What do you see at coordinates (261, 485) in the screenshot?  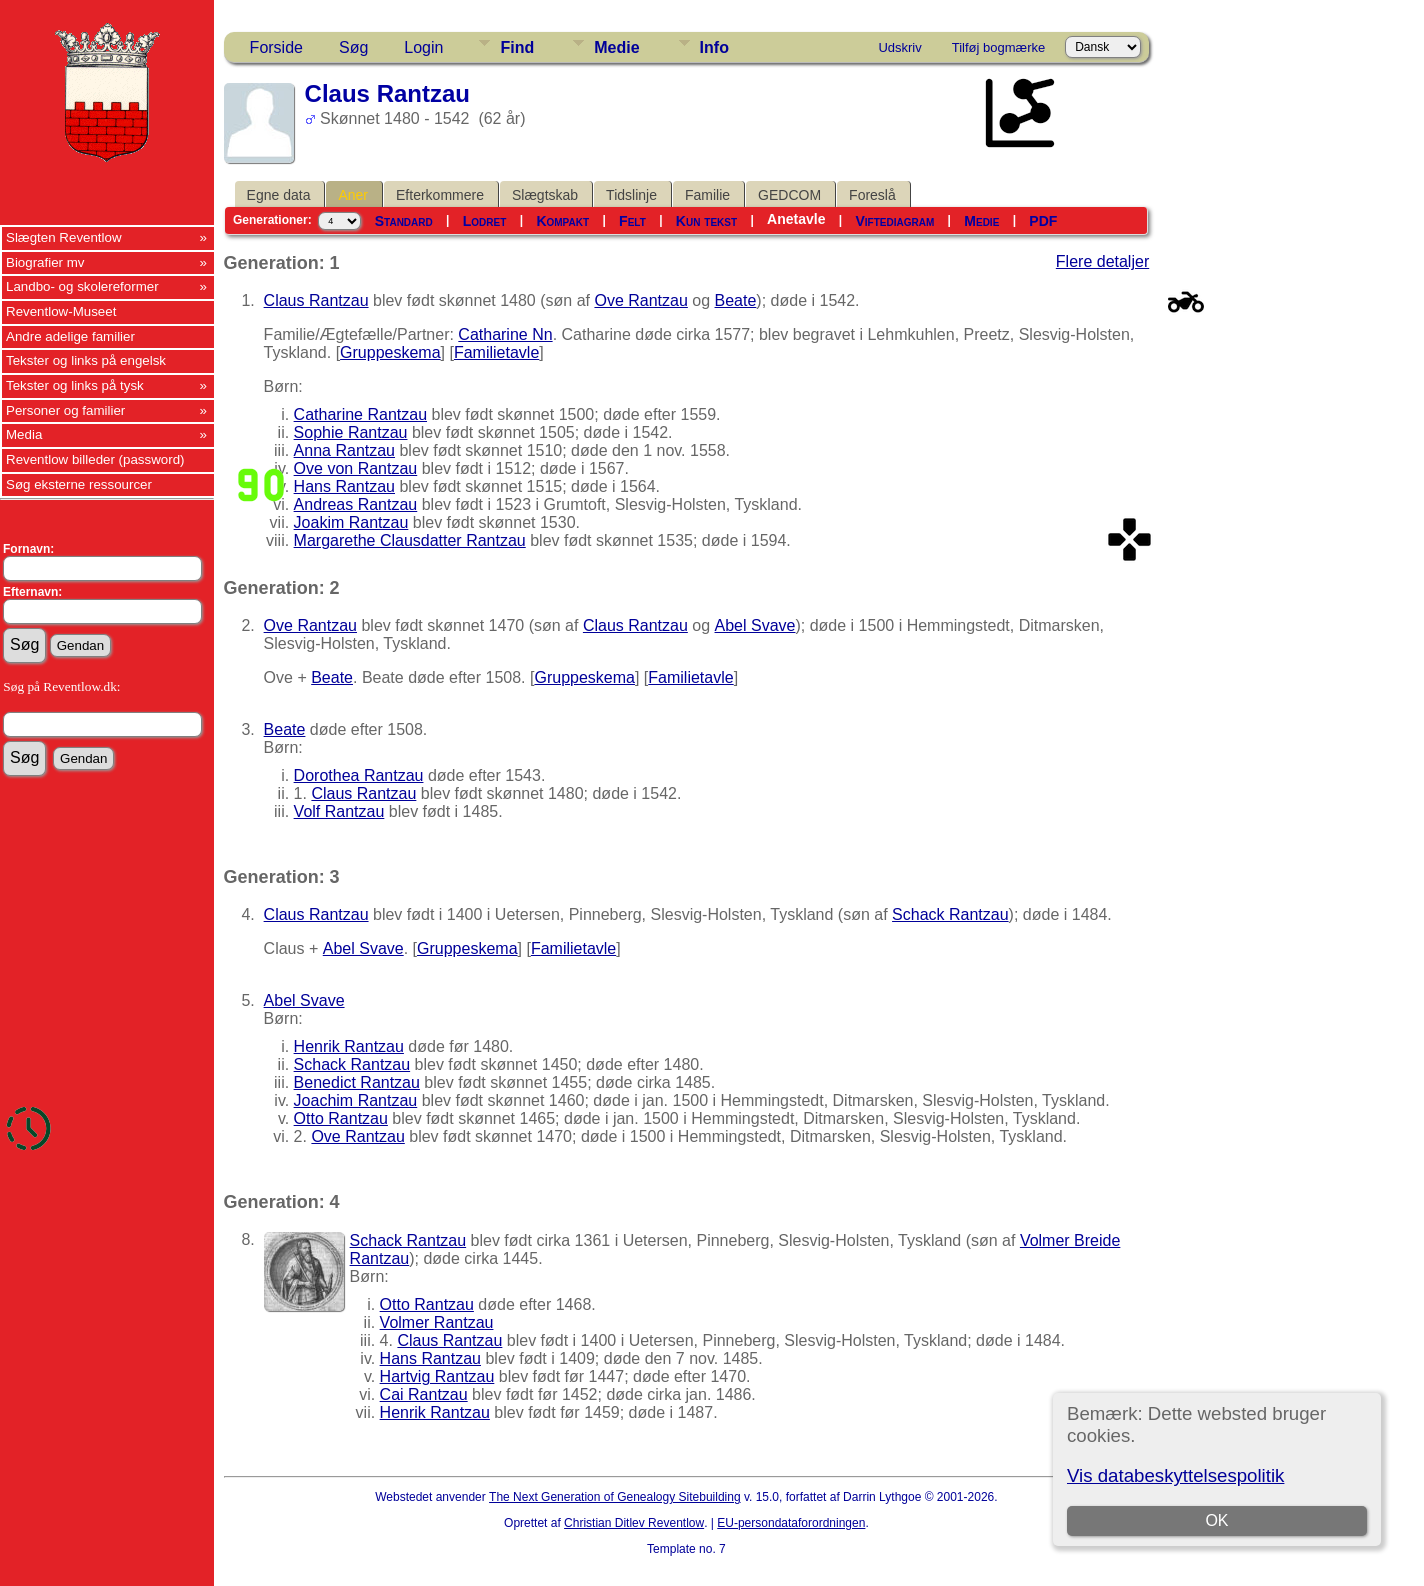 I see `displays the number 90 as a badge or counter` at bounding box center [261, 485].